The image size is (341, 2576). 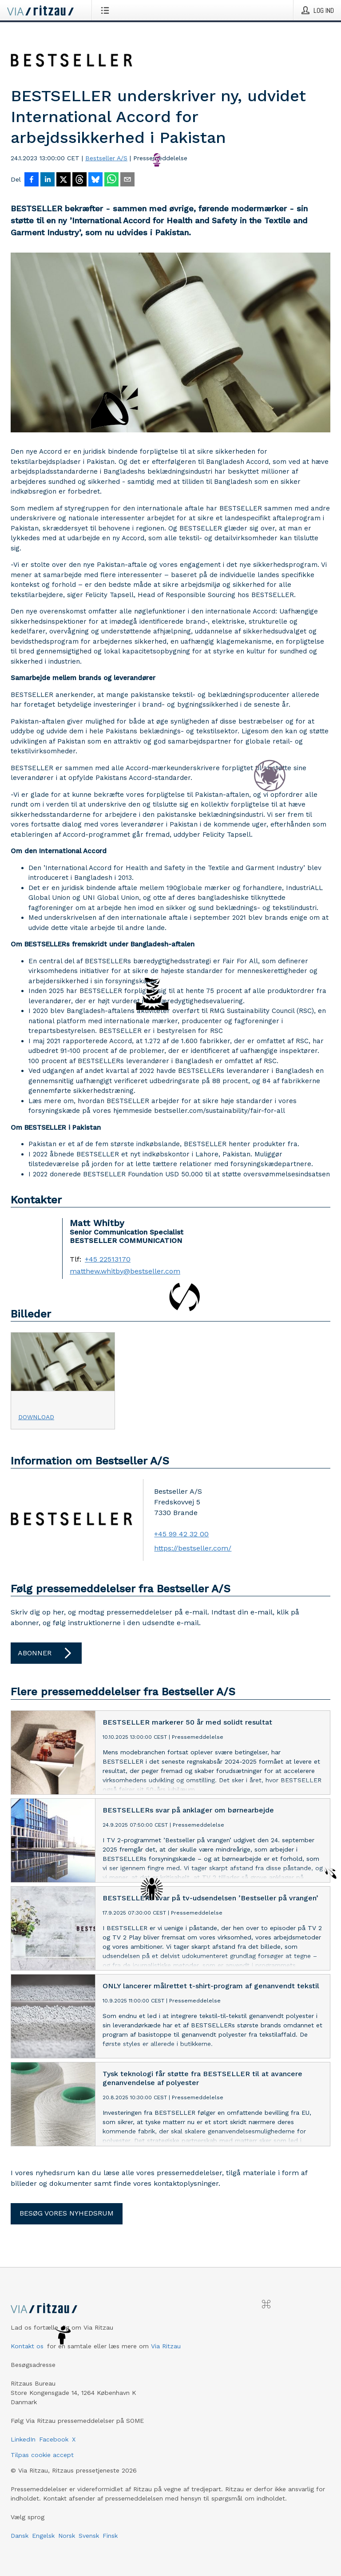 What do you see at coordinates (330, 1873) in the screenshot?
I see `activate quick attack or strike ability` at bounding box center [330, 1873].